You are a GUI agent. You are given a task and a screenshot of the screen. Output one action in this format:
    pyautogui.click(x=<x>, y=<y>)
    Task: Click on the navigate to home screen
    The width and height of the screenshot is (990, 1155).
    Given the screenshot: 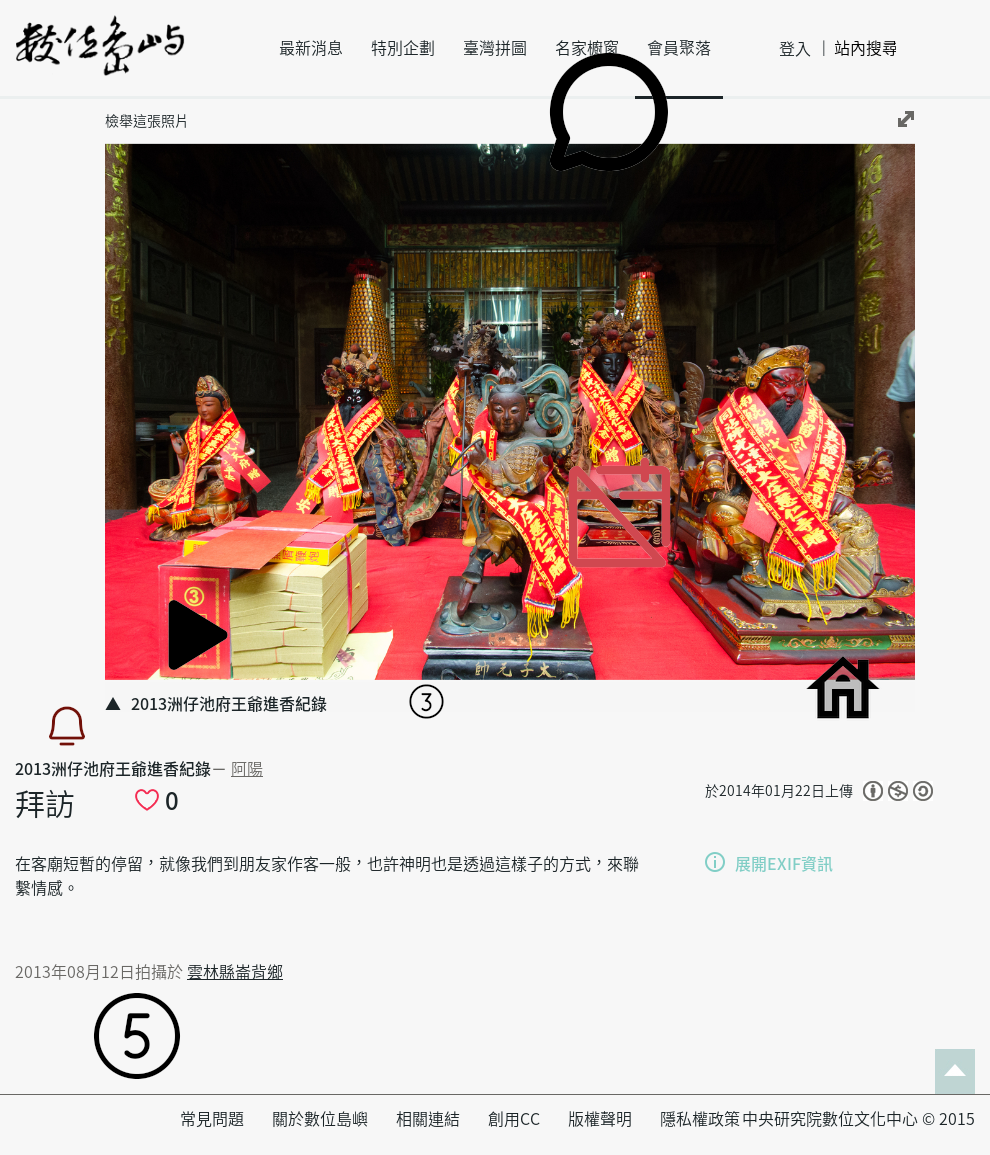 What is the action you would take?
    pyautogui.click(x=843, y=689)
    